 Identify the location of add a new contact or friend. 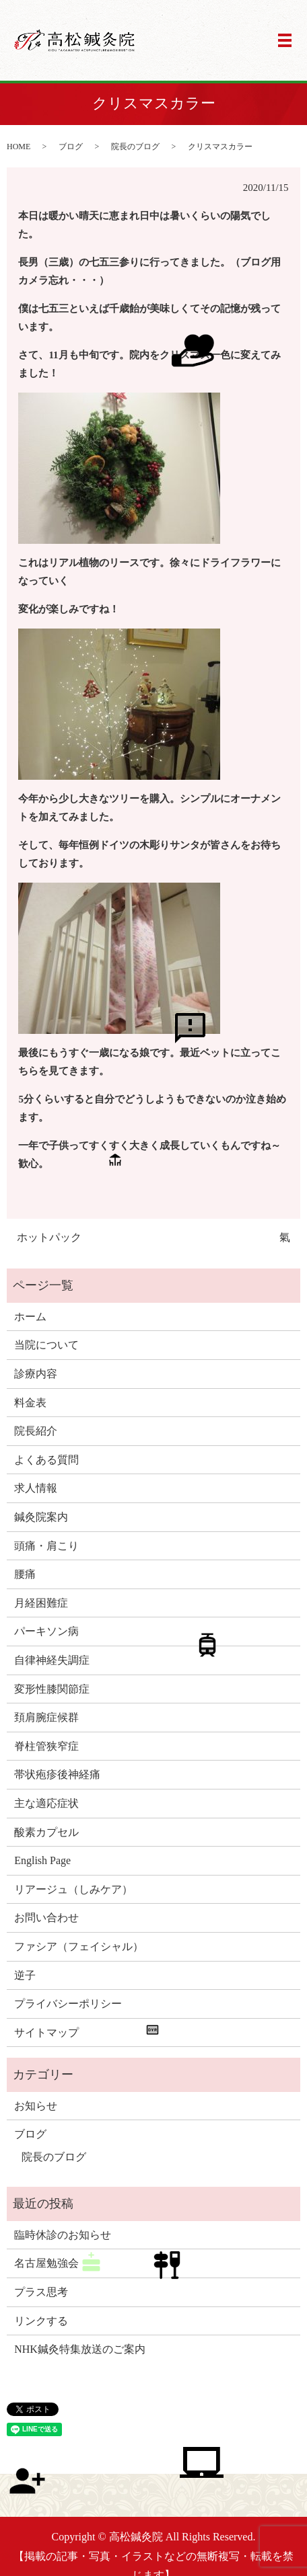
(27, 2481).